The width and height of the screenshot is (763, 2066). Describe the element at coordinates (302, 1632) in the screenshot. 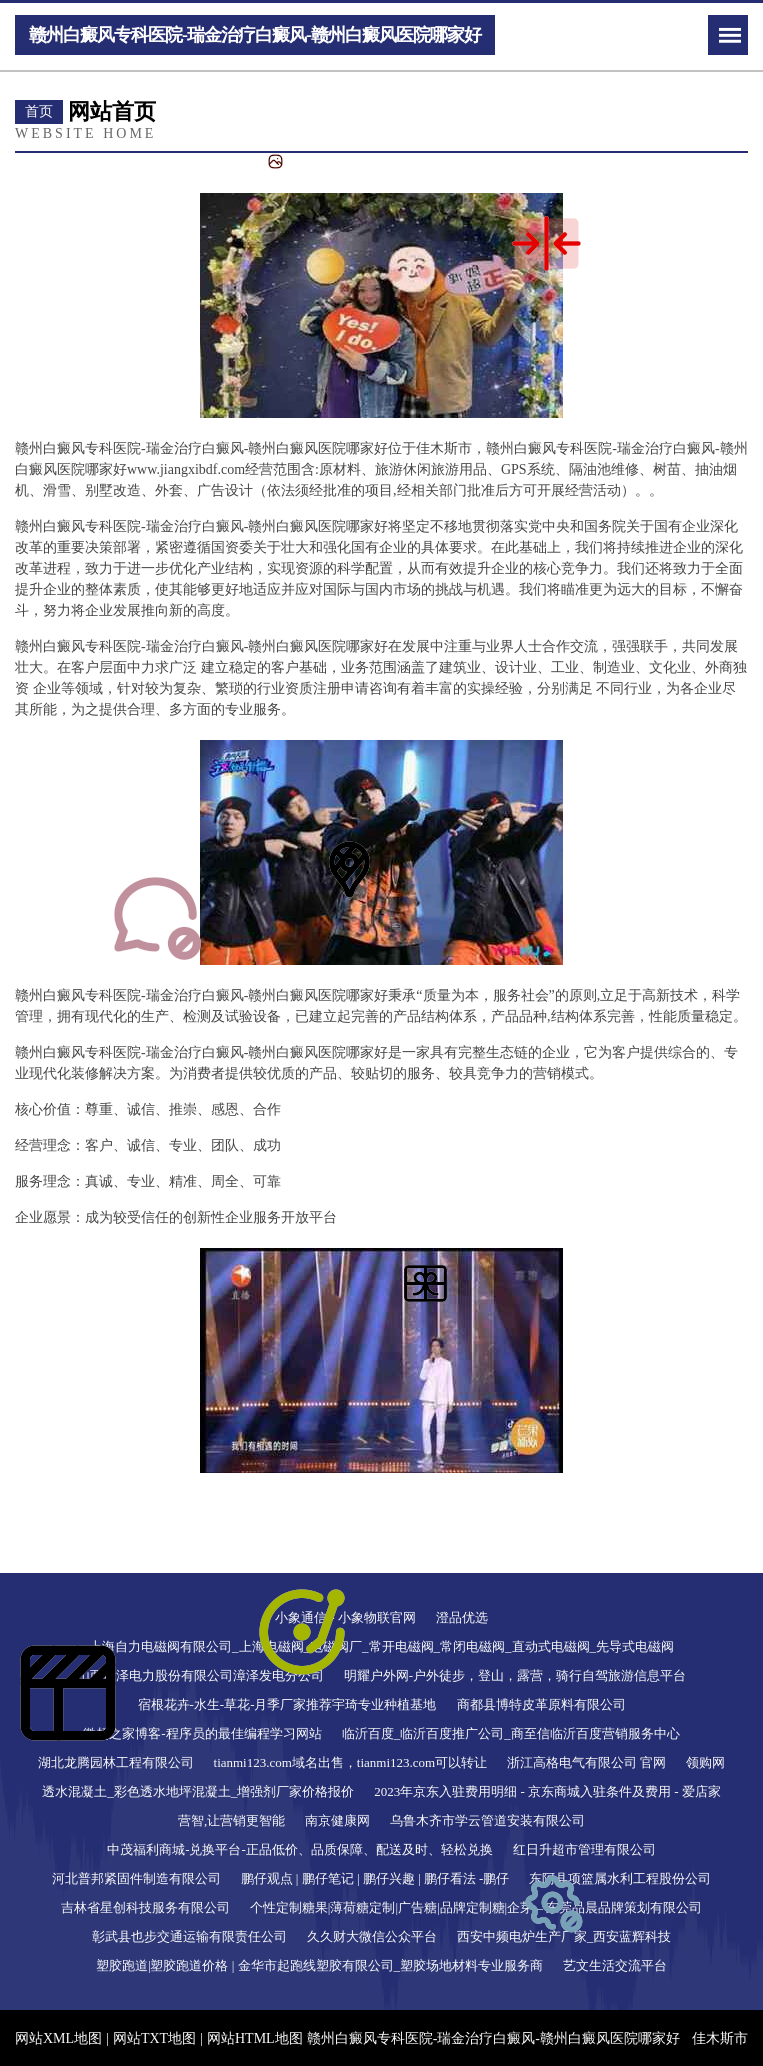

I see `access music or audio library` at that location.